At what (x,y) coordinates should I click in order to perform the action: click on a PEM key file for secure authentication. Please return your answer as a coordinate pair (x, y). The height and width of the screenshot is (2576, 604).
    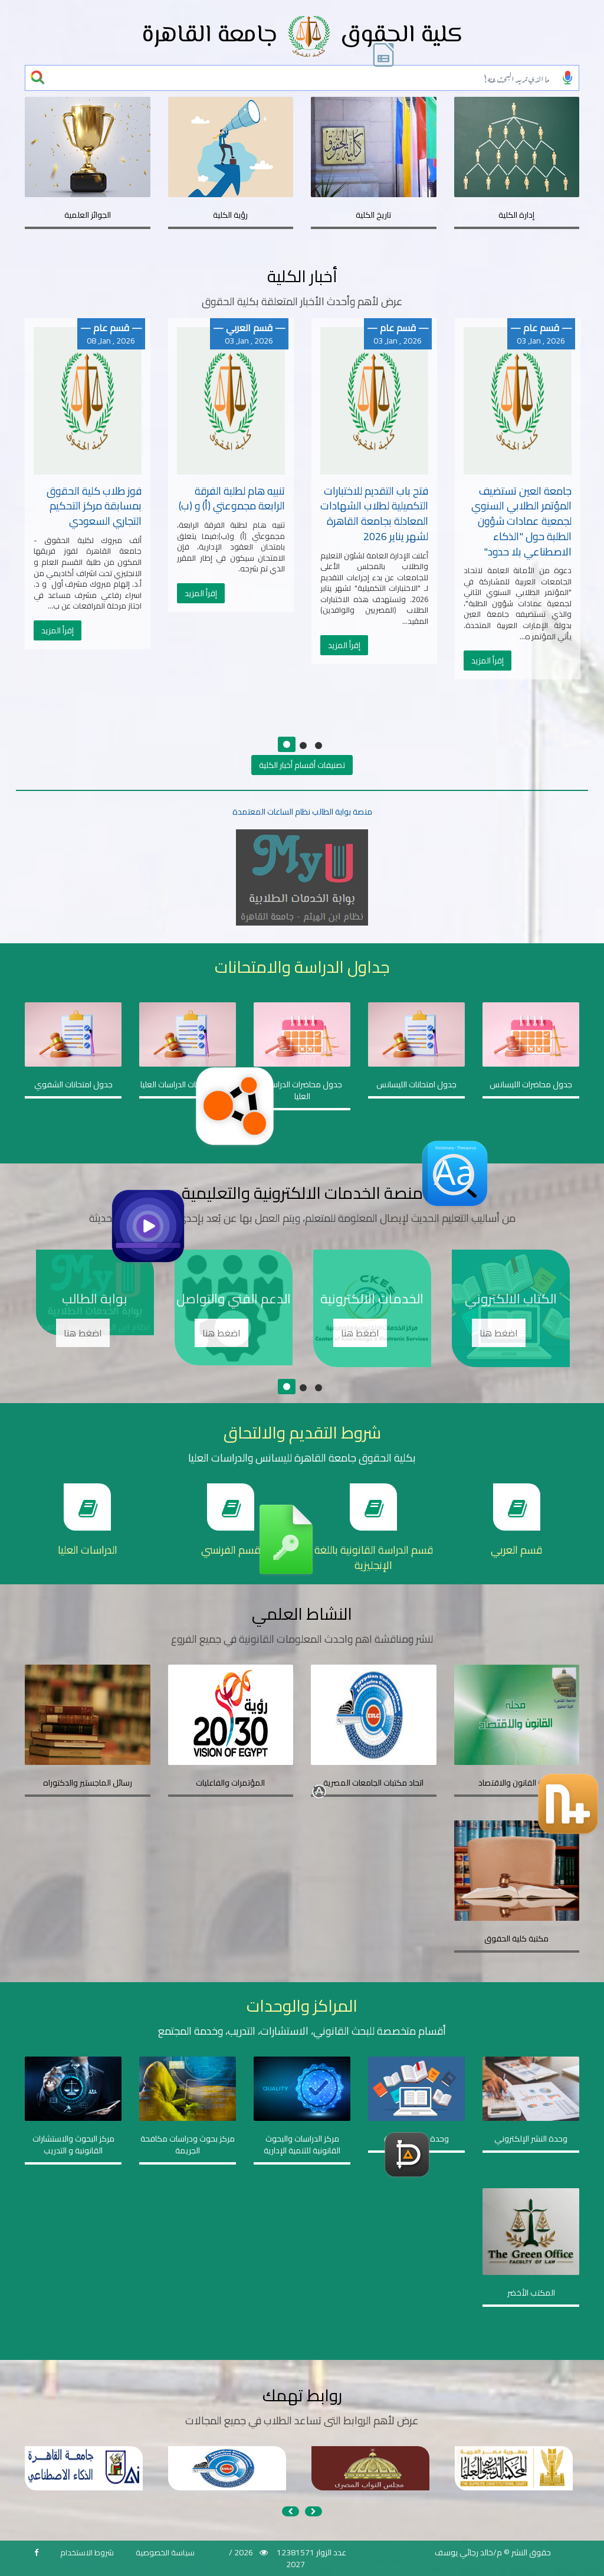
    Looking at the image, I should click on (286, 1541).